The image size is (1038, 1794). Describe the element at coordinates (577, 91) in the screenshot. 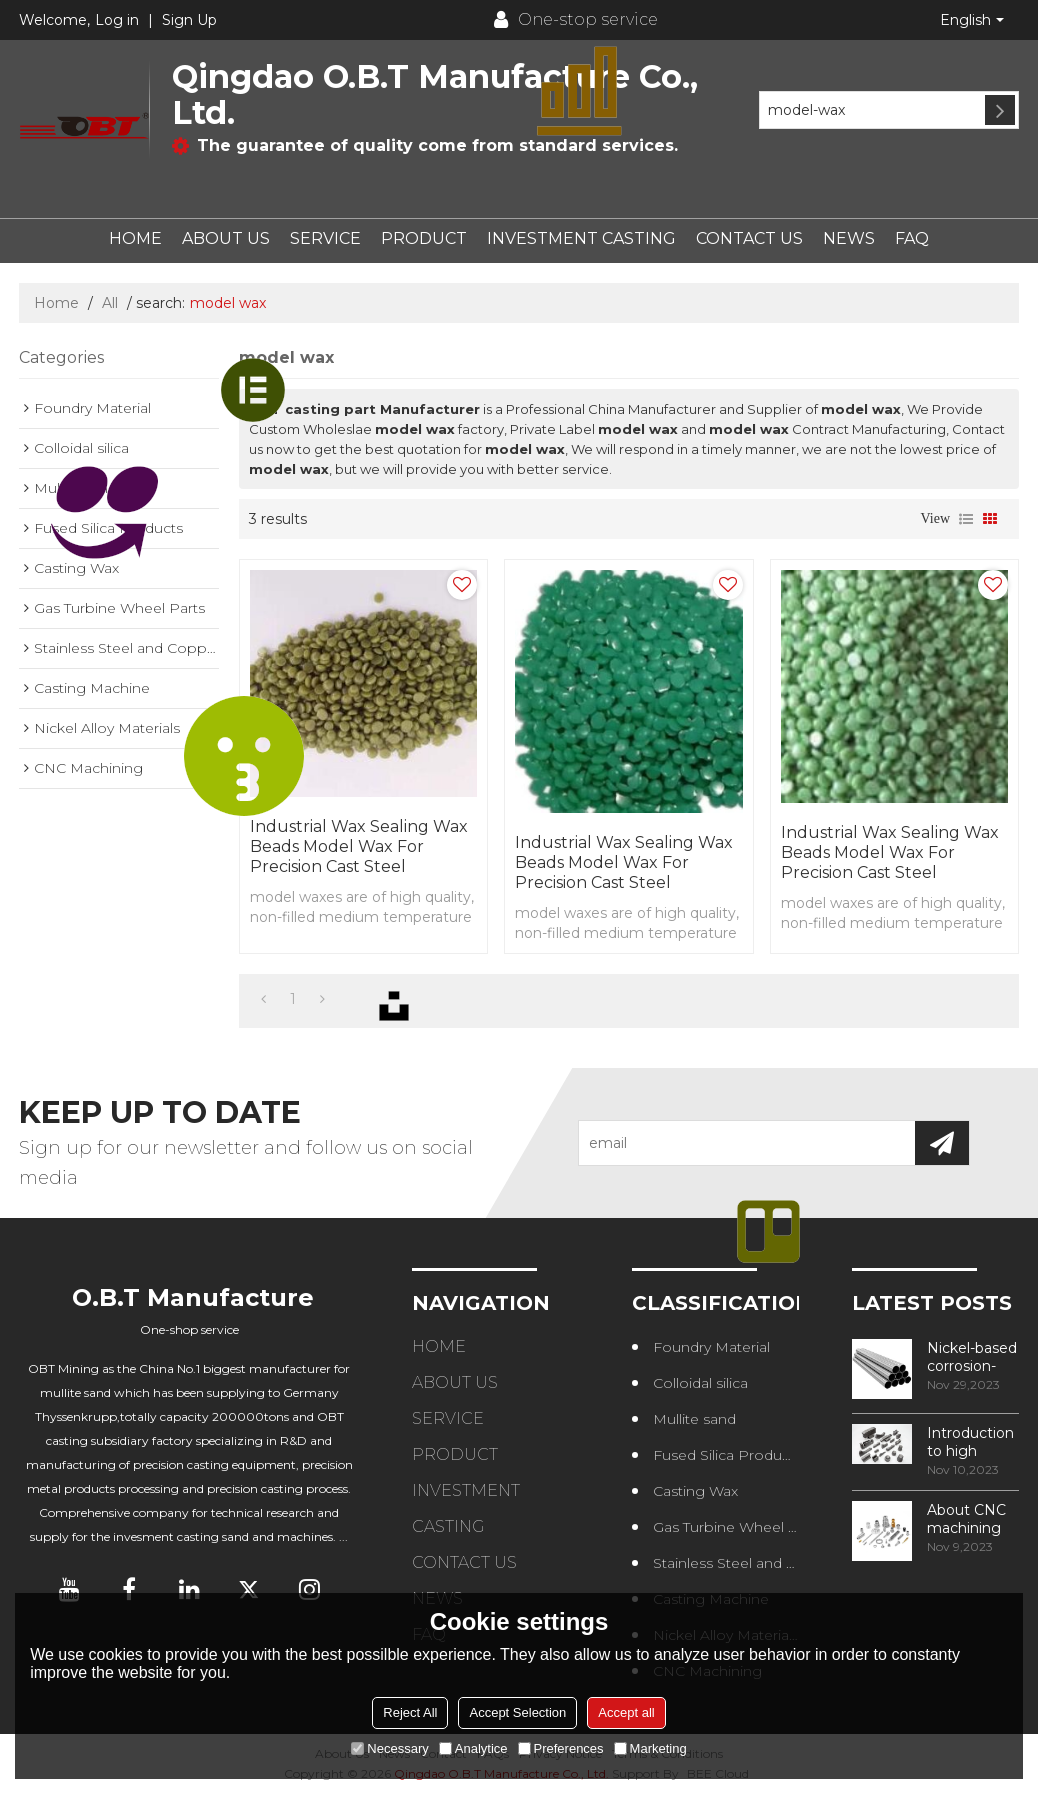

I see `open numbers spreadsheet app` at that location.